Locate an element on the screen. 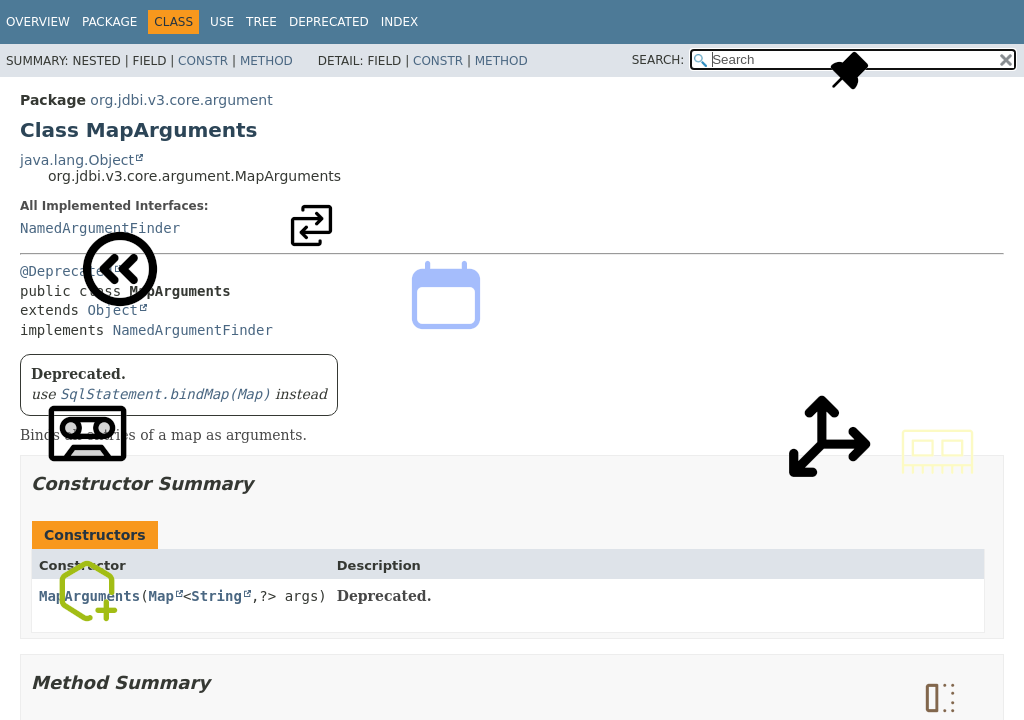 The width and height of the screenshot is (1024, 720). view device memory or RAM usage is located at coordinates (937, 450).